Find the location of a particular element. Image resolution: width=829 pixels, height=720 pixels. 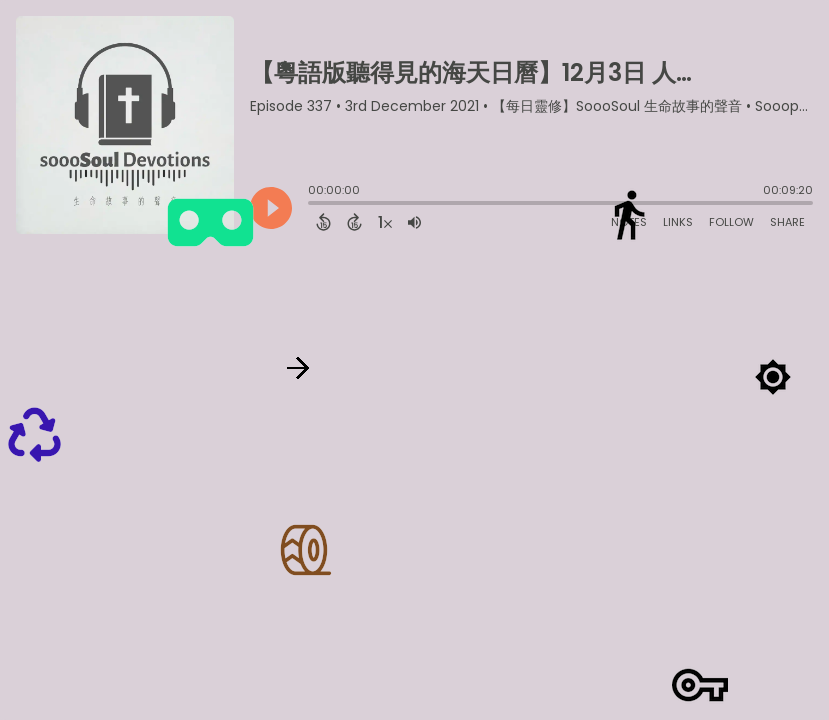

access vpn or secure connection settings is located at coordinates (700, 685).